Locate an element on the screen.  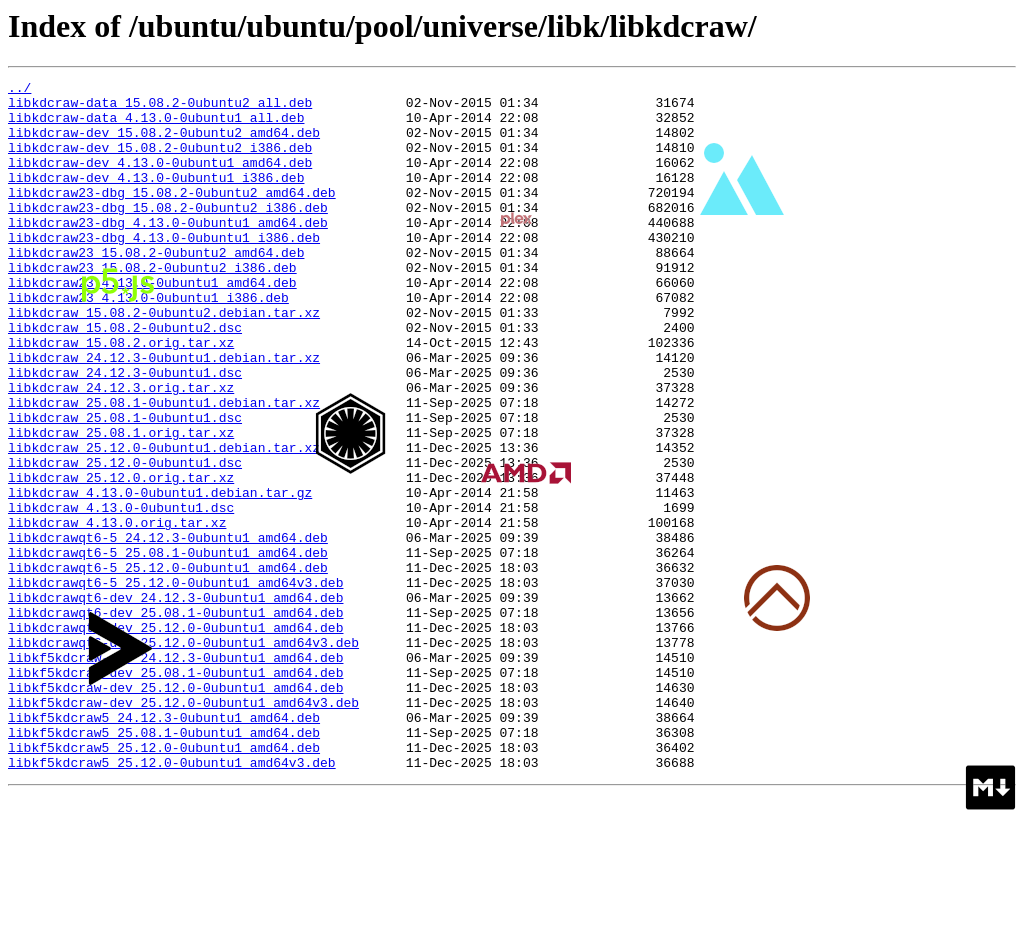
open the LibreTube app is located at coordinates (120, 648).